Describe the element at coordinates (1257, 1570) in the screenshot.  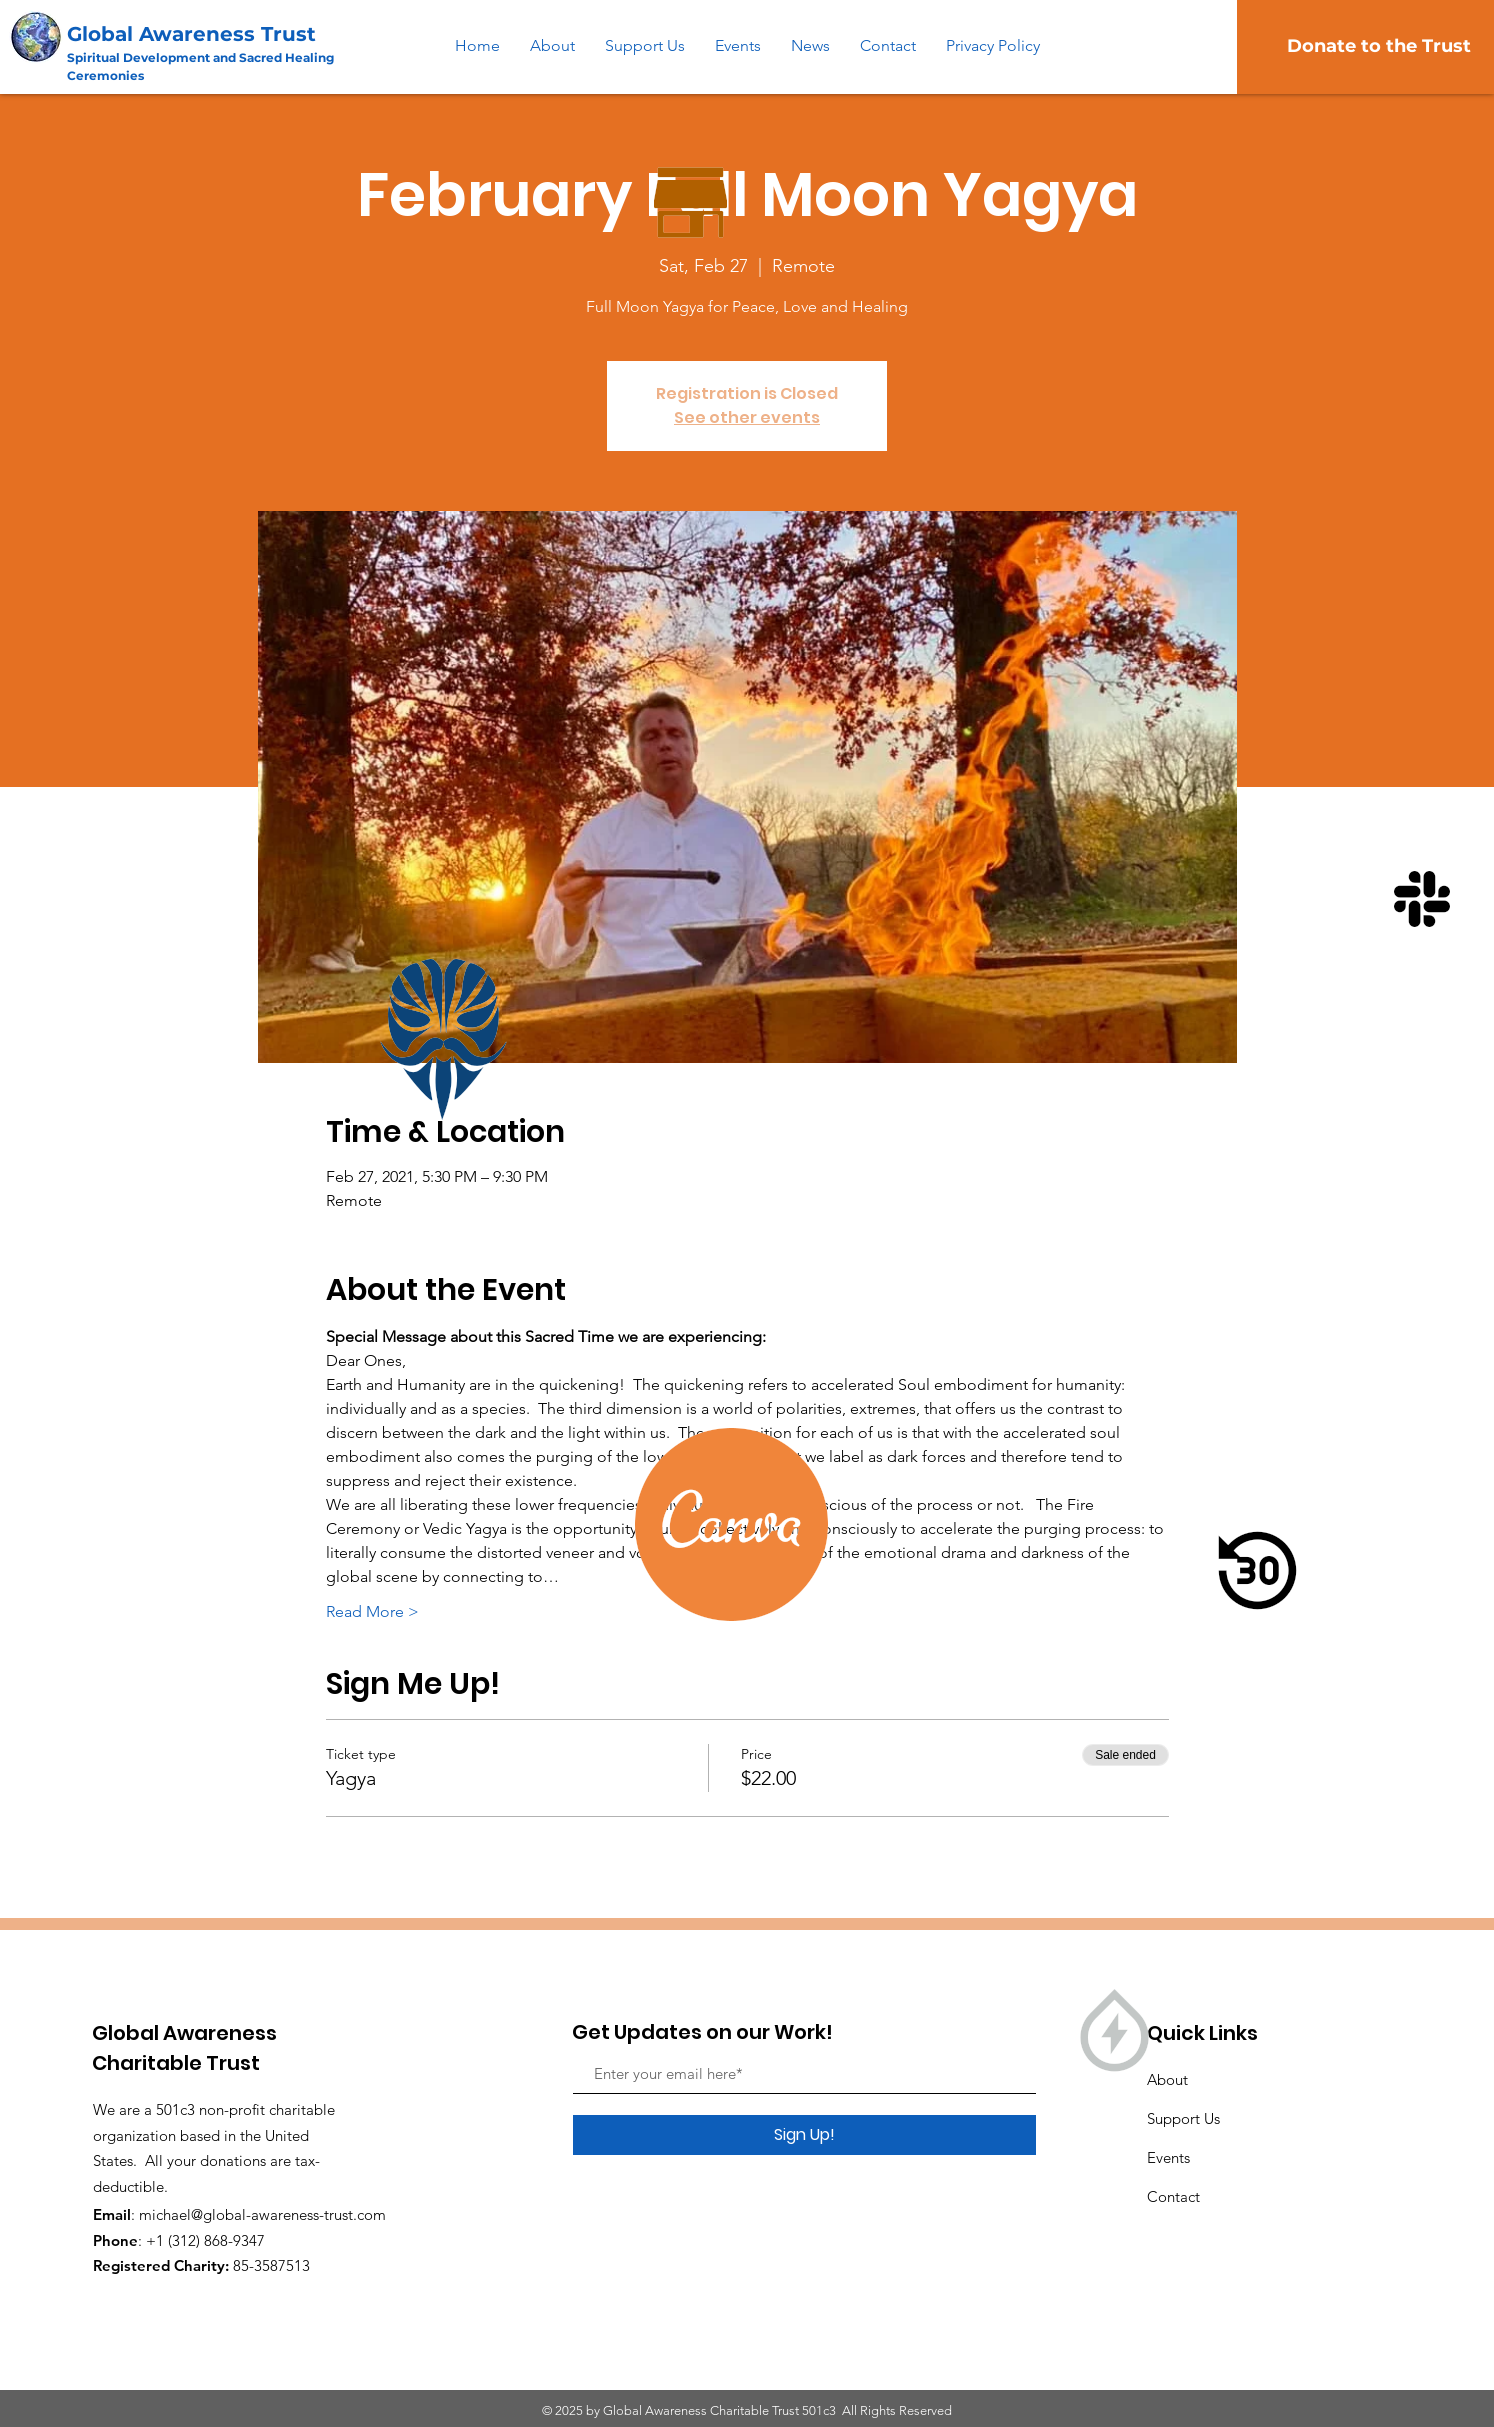
I see `rewind 30 seconds` at that location.